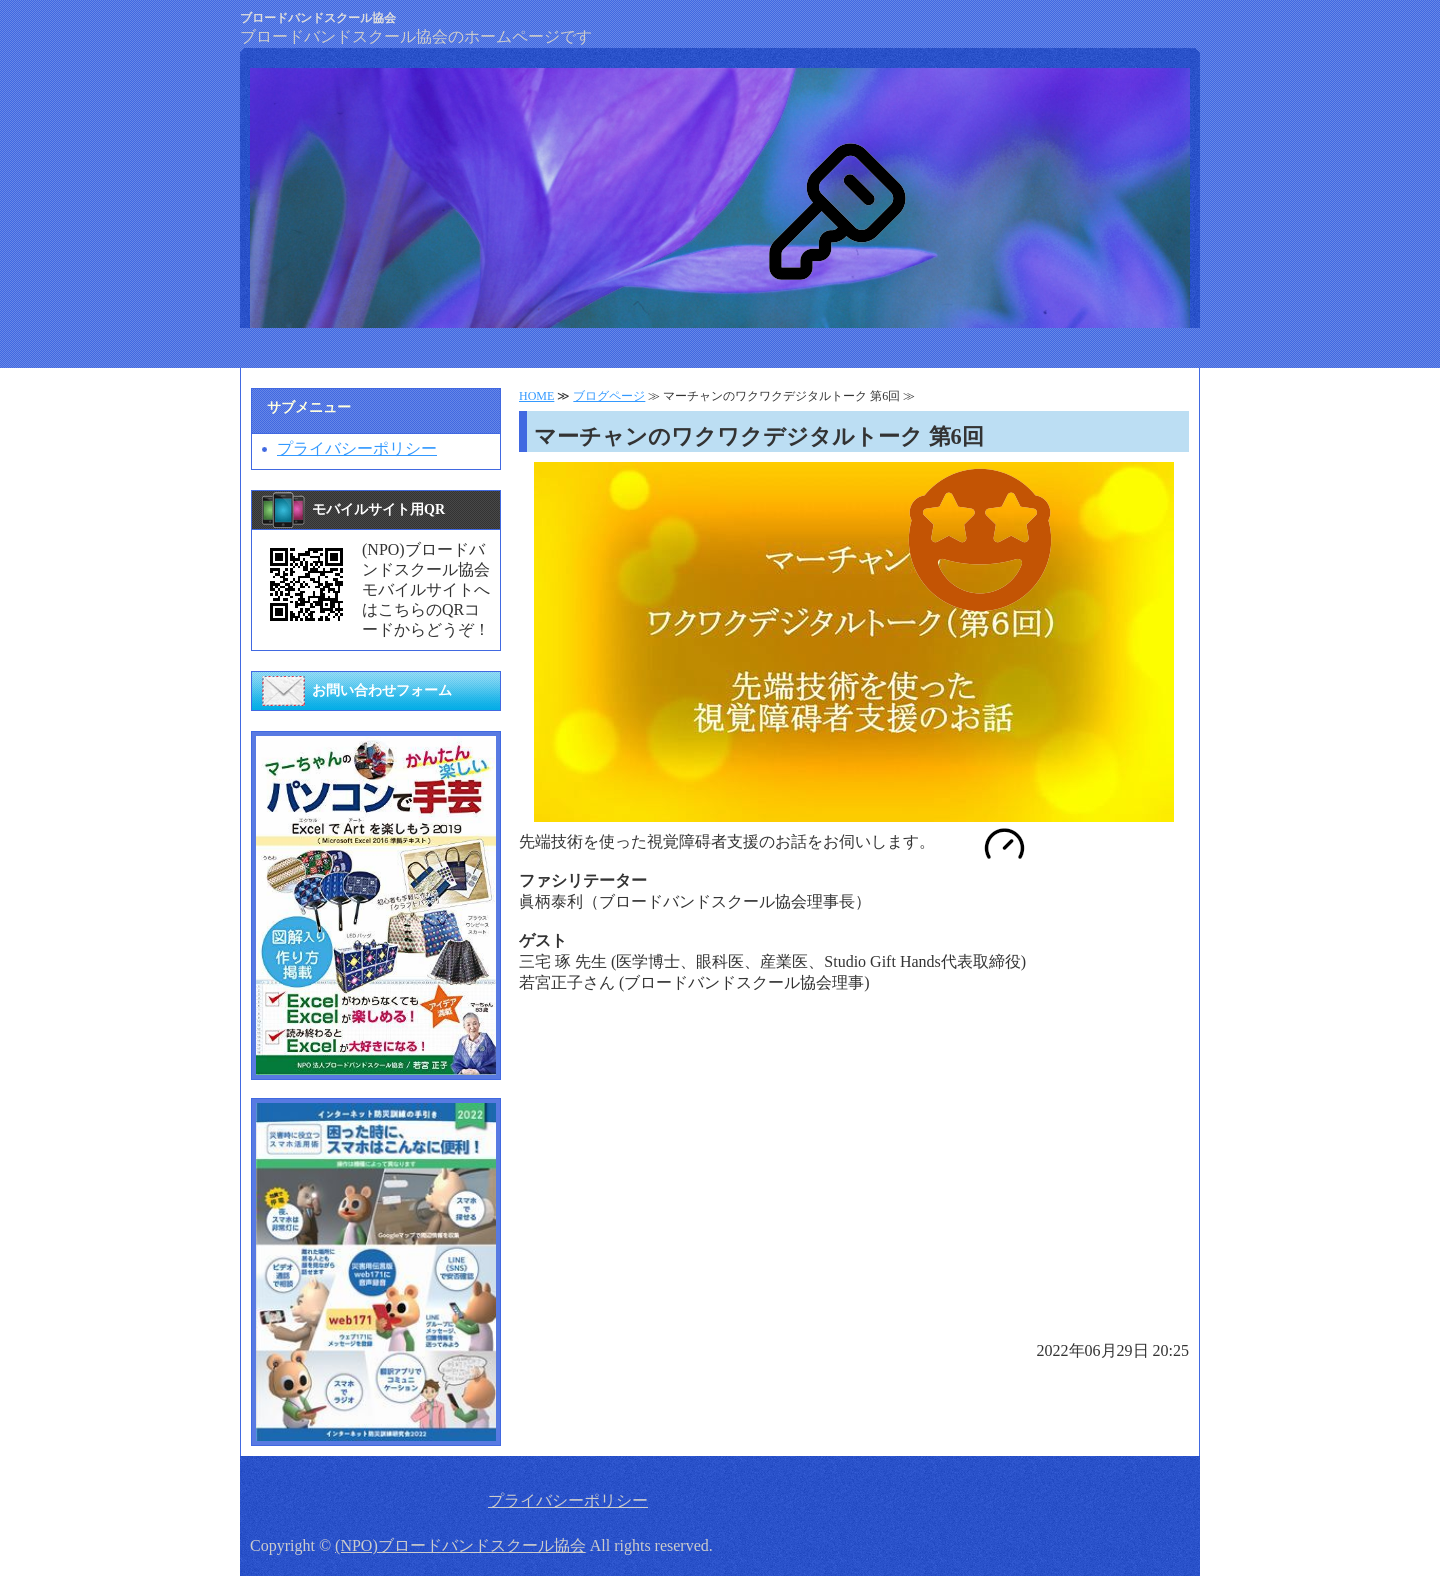 This screenshot has height=1576, width=1440. Describe the element at coordinates (837, 211) in the screenshot. I see `access security or authentication settings` at that location.